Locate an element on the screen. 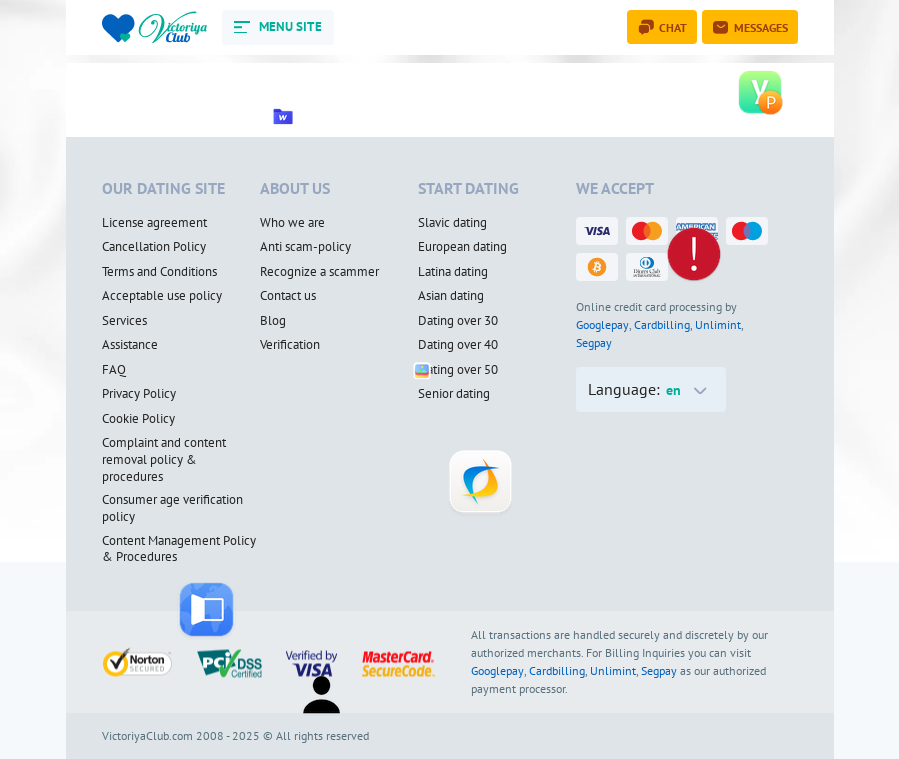  view user profile is located at coordinates (321, 694).